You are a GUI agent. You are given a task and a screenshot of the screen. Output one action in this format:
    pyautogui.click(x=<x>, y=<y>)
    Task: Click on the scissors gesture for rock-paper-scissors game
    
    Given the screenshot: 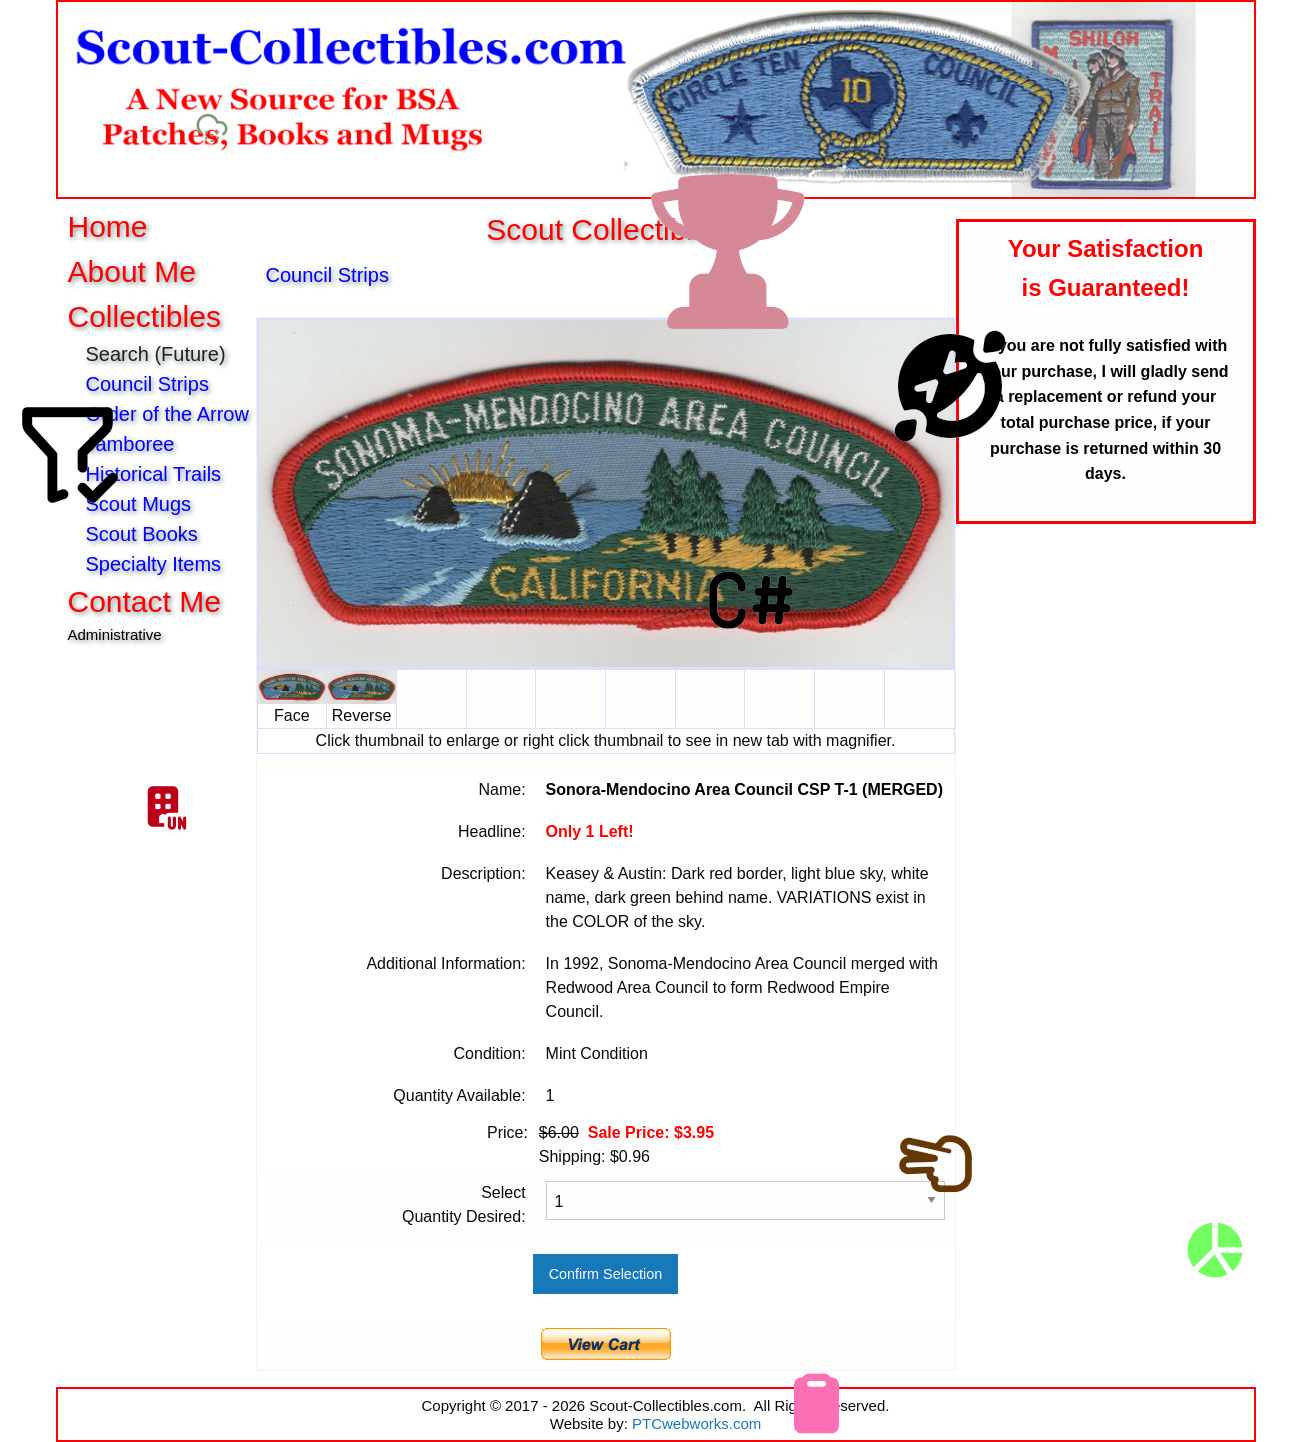 What is the action you would take?
    pyautogui.click(x=935, y=1162)
    